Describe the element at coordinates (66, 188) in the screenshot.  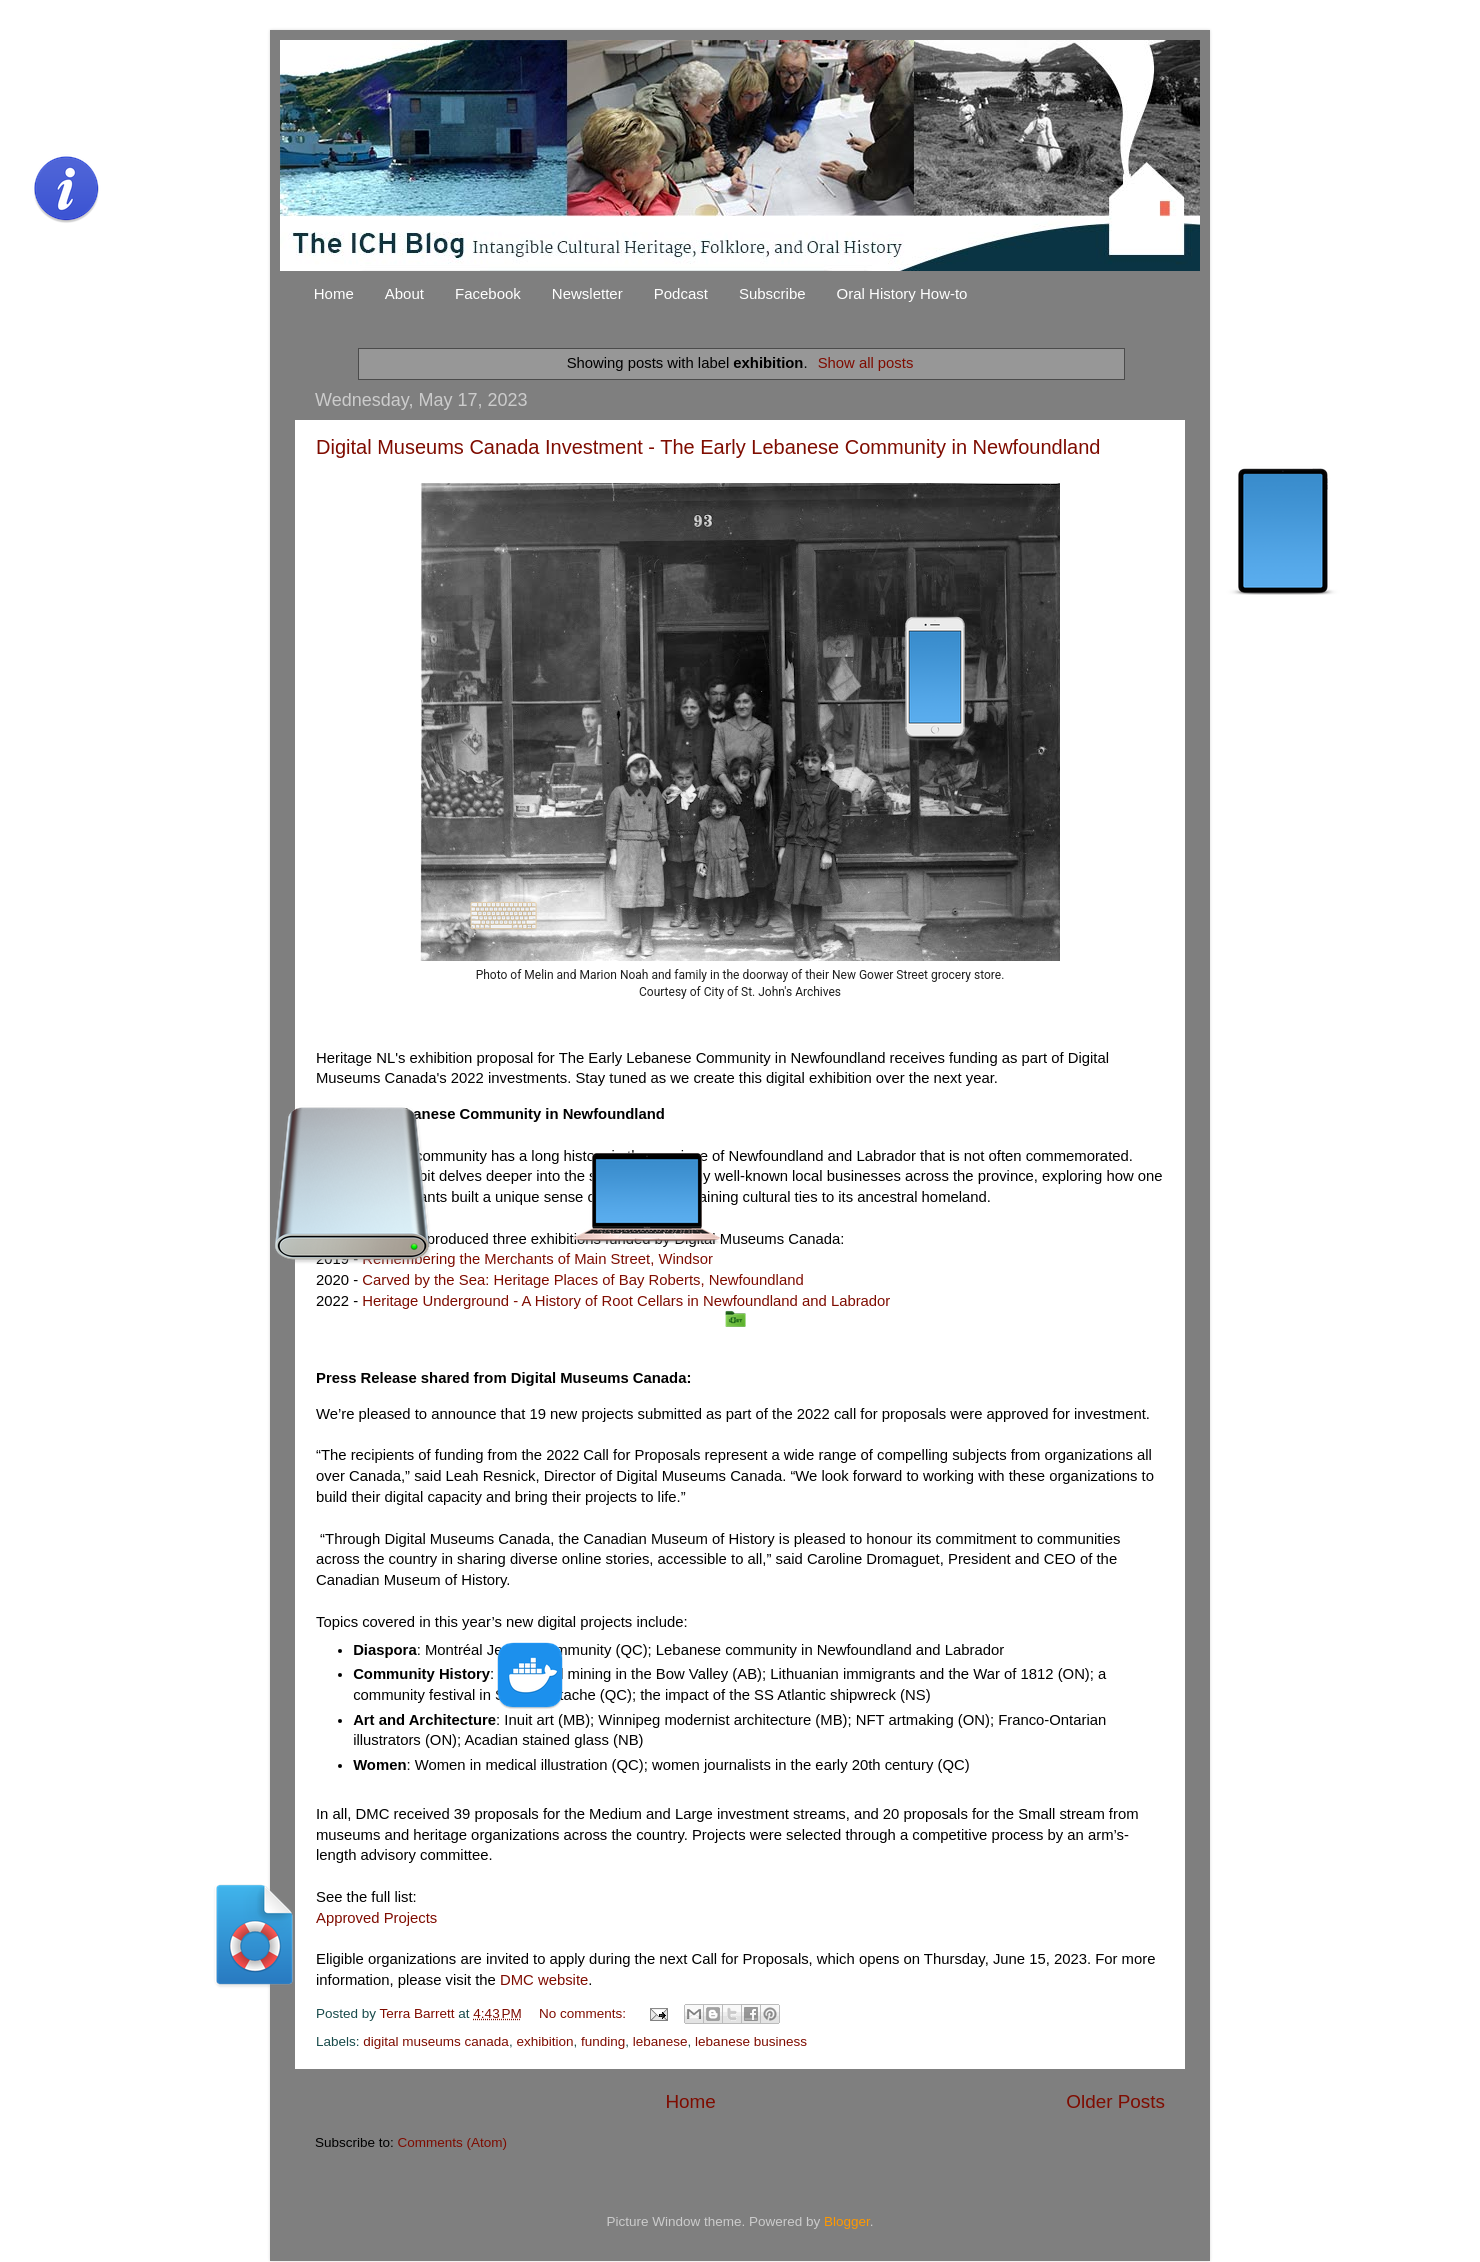
I see `view more information about this item` at that location.